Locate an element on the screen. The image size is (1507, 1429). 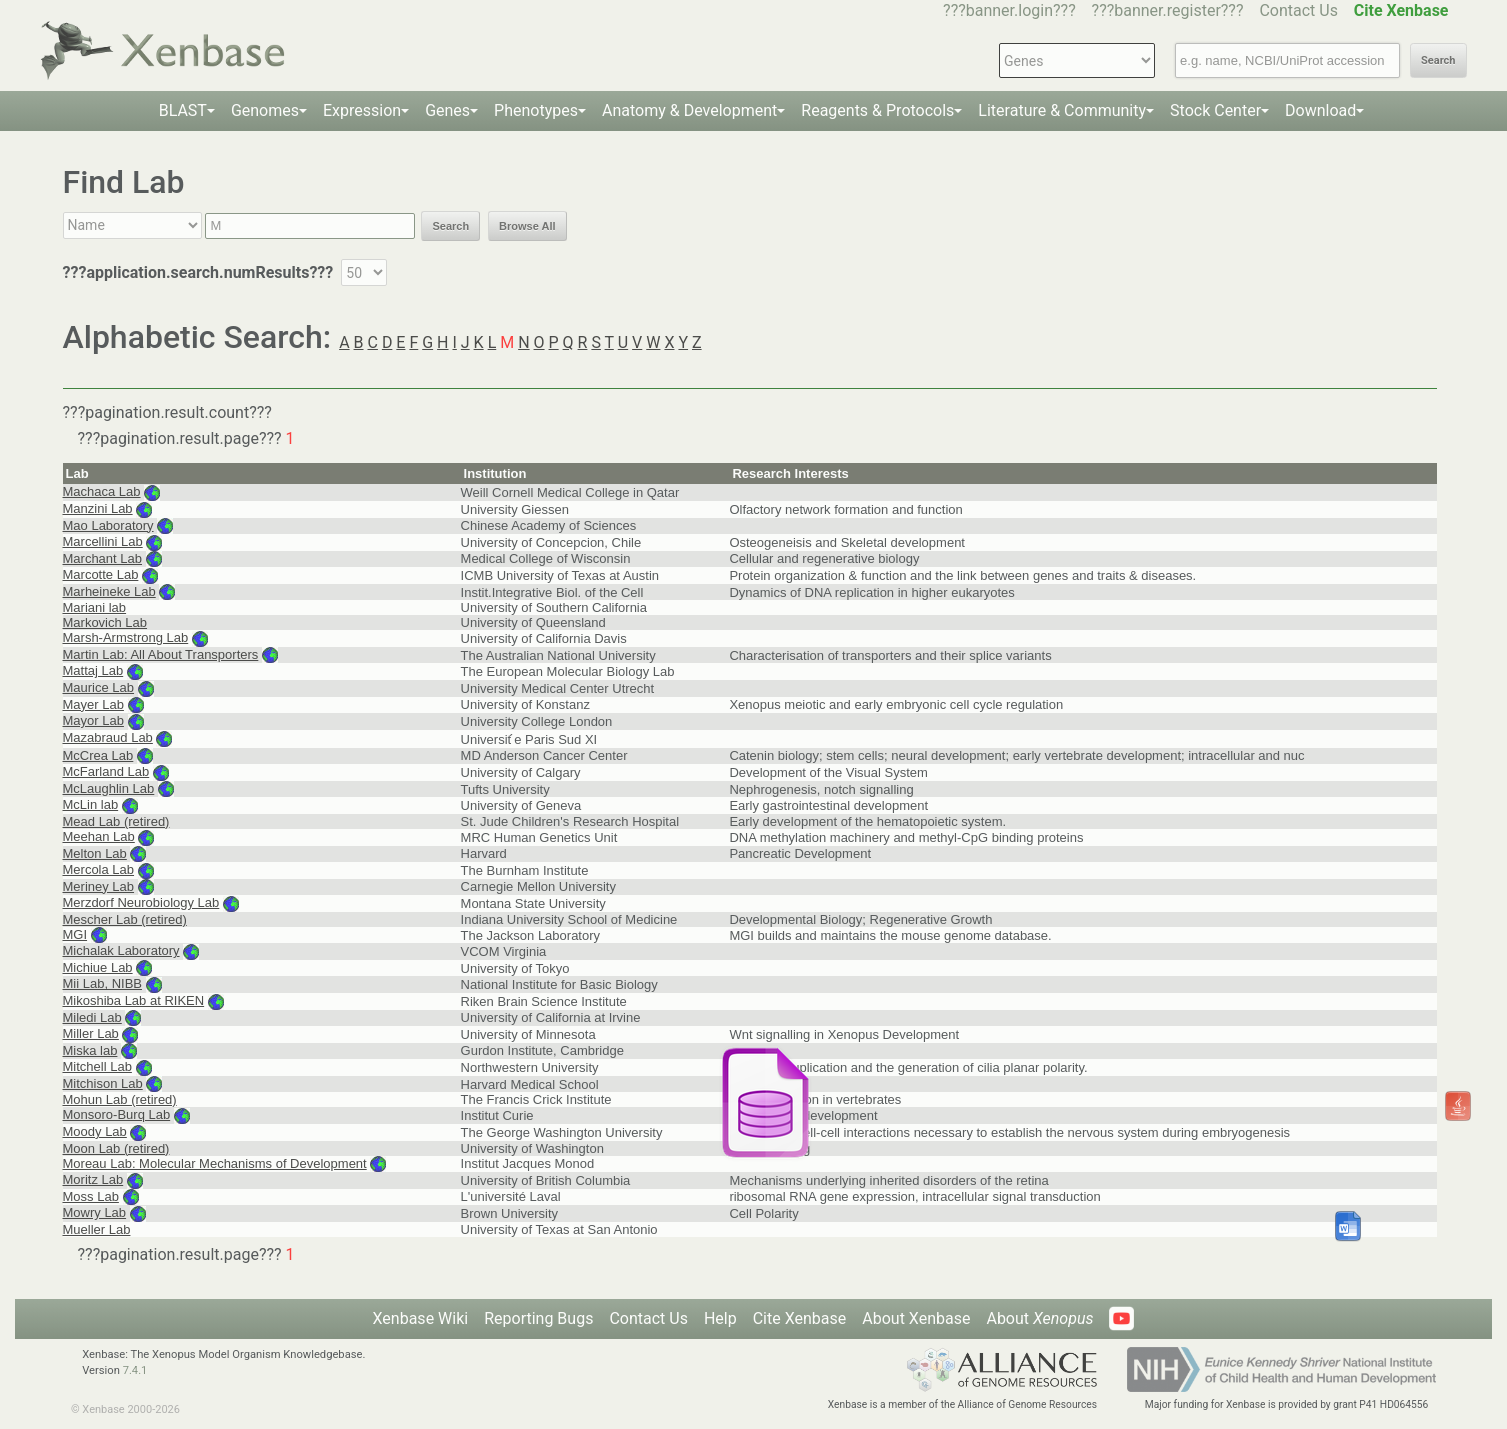
indicates a java source code file is located at coordinates (1458, 1106).